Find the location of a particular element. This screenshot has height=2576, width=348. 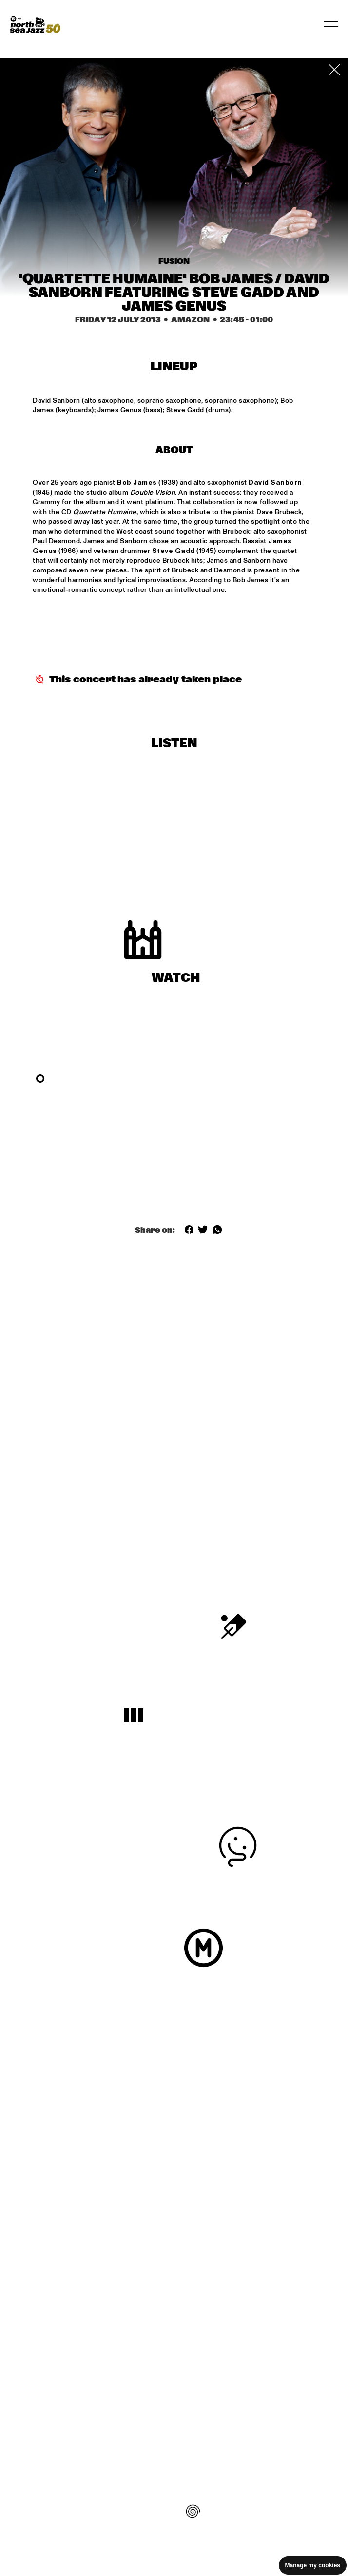

metro or subway transit indicator is located at coordinates (203, 1948).